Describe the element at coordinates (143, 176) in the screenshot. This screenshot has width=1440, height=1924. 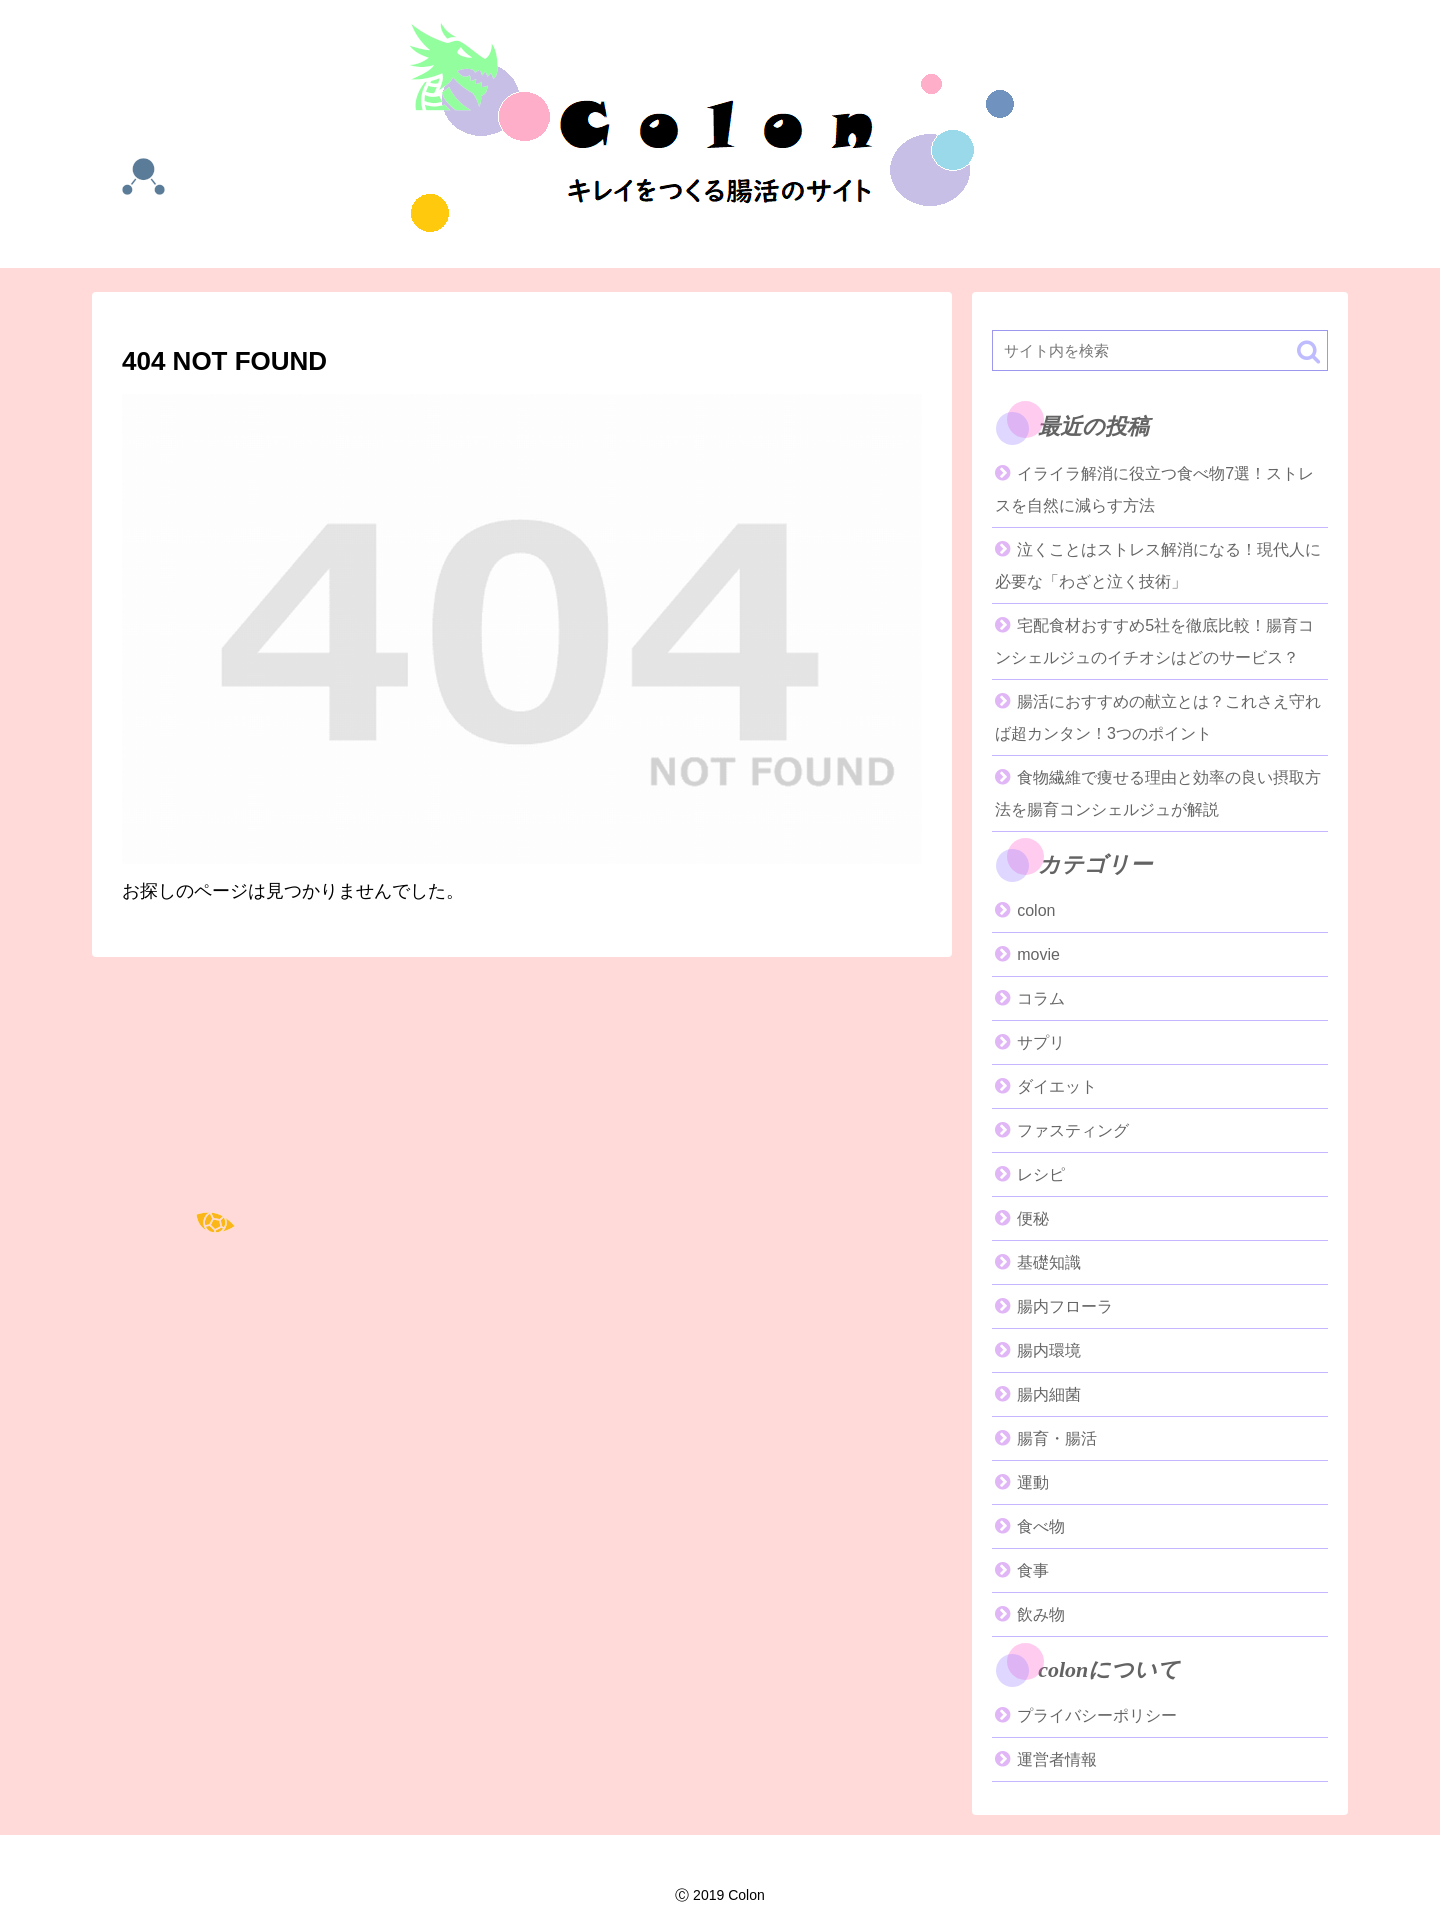
I see `indicates water or hydration level` at that location.